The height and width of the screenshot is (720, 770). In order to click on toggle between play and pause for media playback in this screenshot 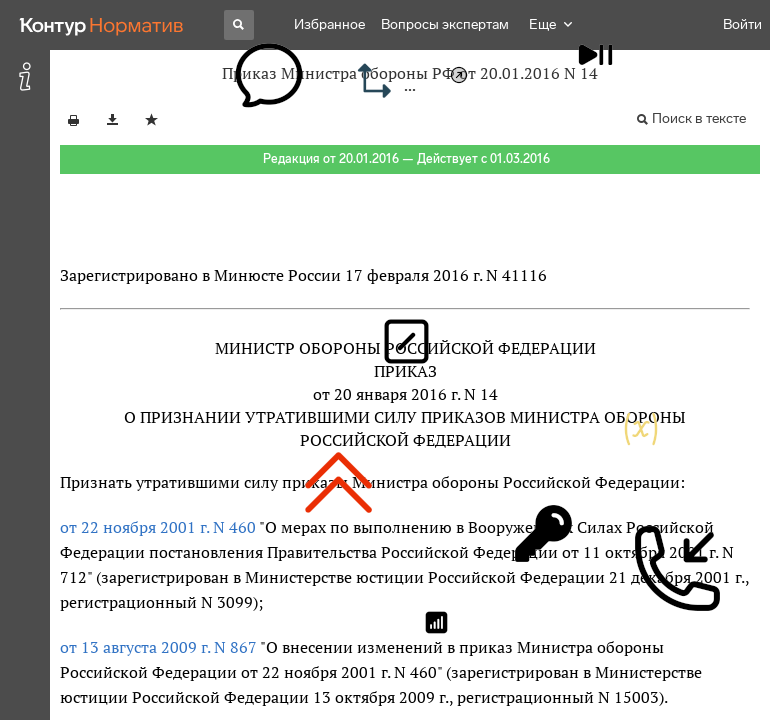, I will do `click(595, 53)`.